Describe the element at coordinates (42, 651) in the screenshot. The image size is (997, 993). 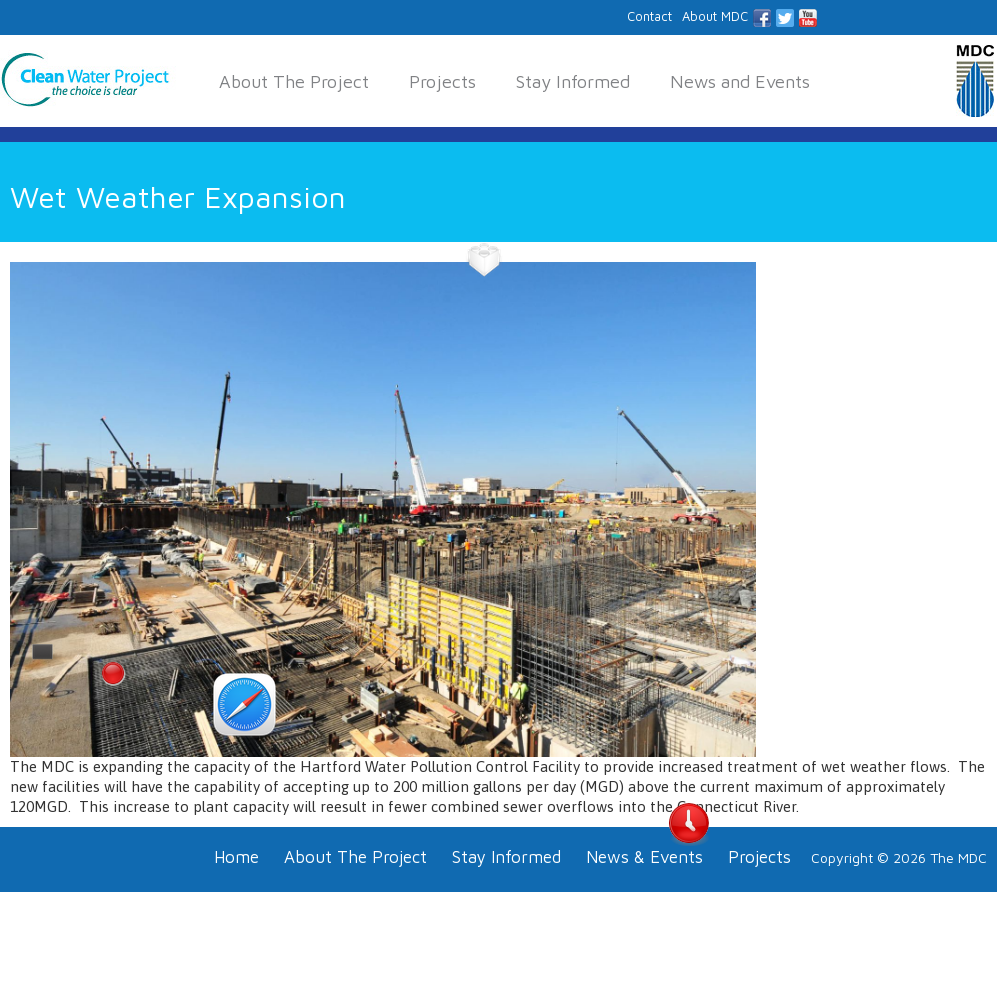
I see `trackpad or touchpad device icon` at that location.